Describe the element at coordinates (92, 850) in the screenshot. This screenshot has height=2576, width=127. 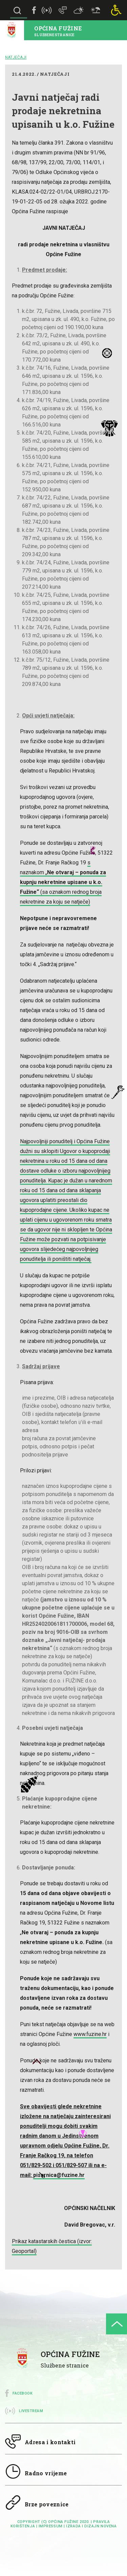
I see `indicates a magic or mystical item in inventory` at that location.